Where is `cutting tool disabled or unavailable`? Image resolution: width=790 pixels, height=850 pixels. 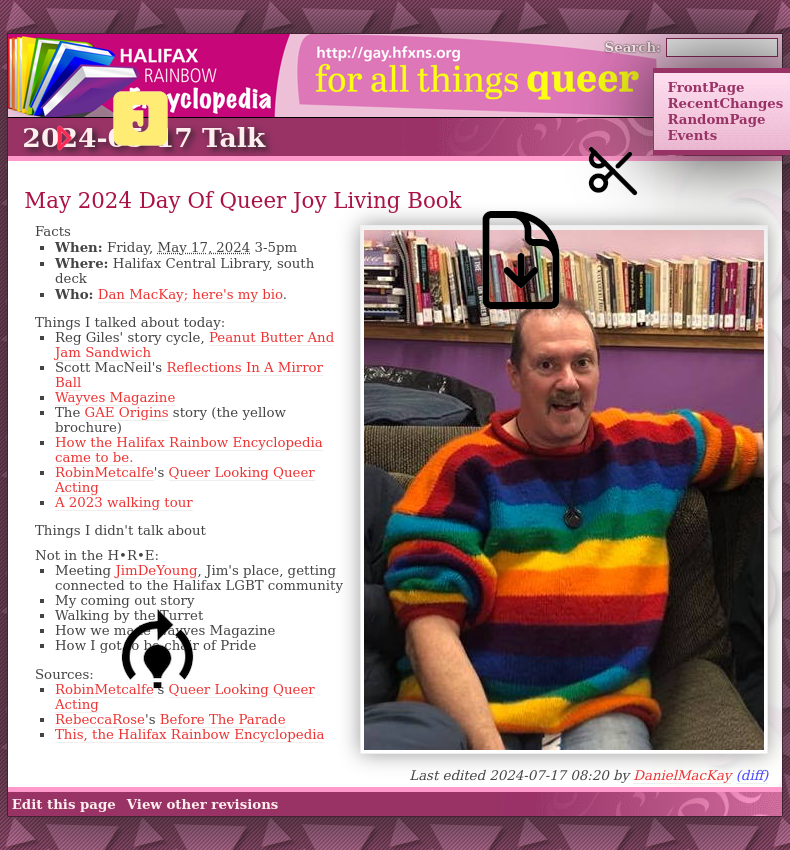
cutting tool disabled or unavailable is located at coordinates (613, 171).